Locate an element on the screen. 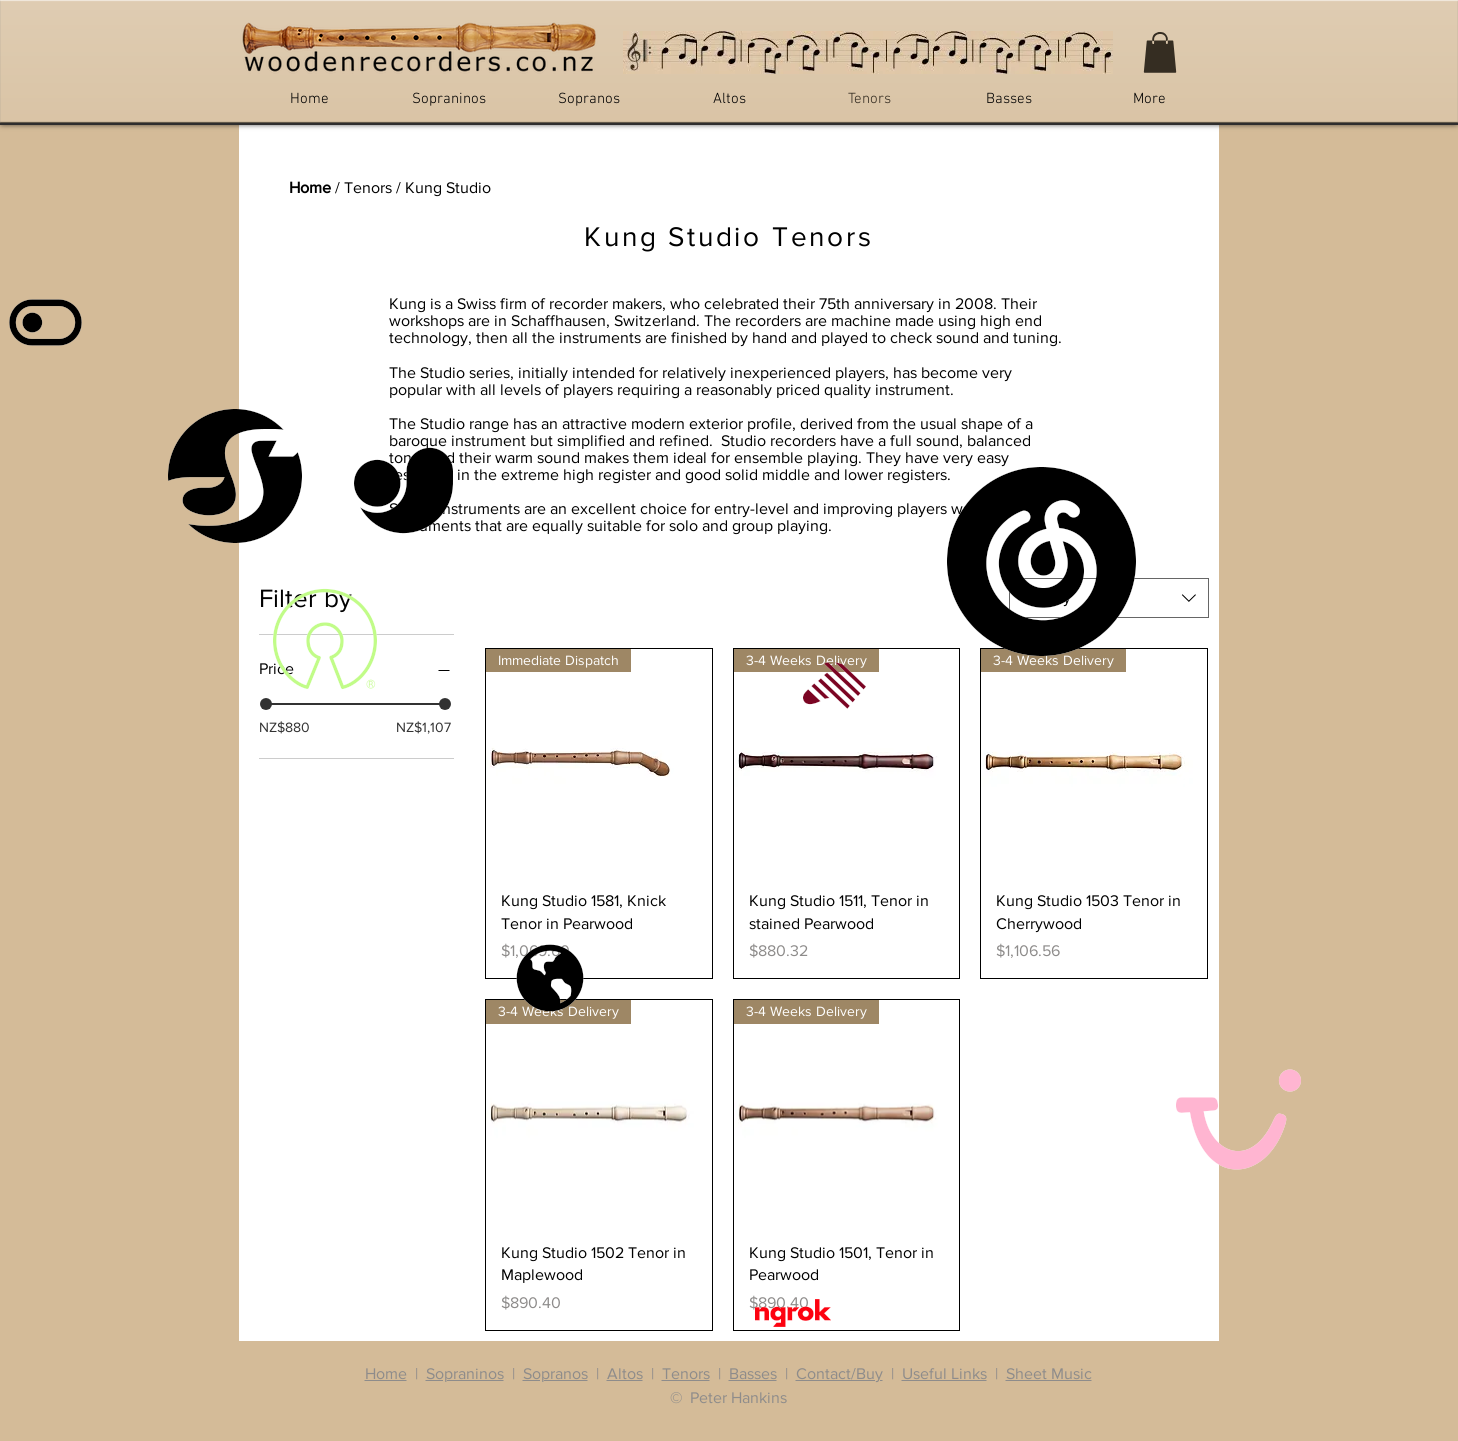 Image resolution: width=1458 pixels, height=1441 pixels. open source initiative logo is located at coordinates (325, 639).